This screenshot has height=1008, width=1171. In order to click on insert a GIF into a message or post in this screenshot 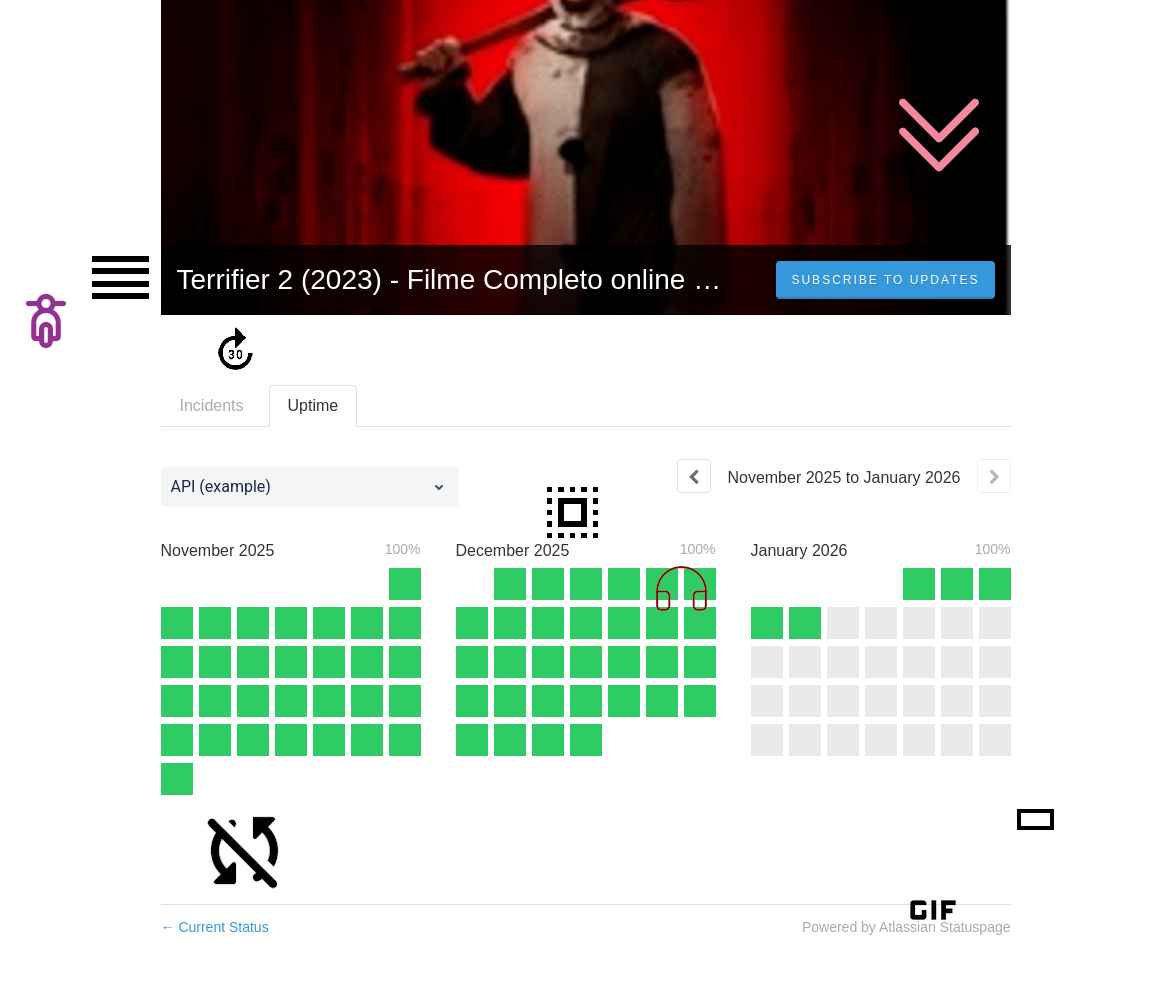, I will do `click(933, 910)`.